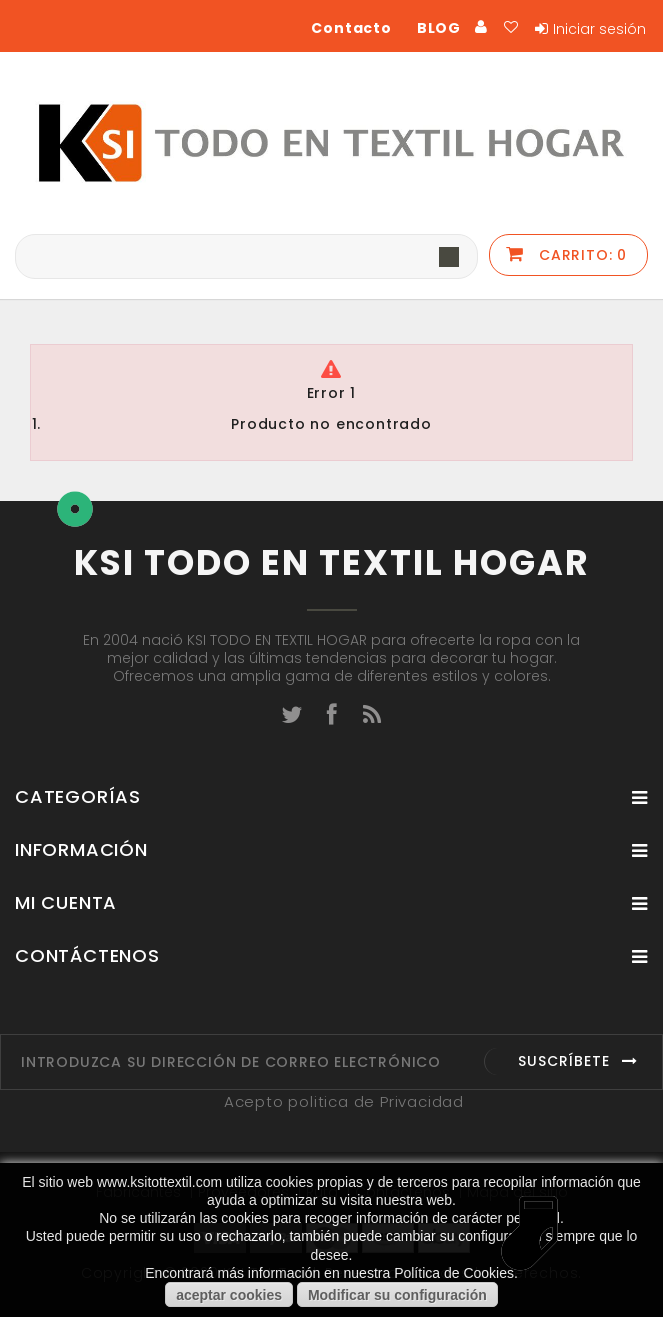 The height and width of the screenshot is (1317, 663). I want to click on indicates an unread notification or new item, so click(75, 509).